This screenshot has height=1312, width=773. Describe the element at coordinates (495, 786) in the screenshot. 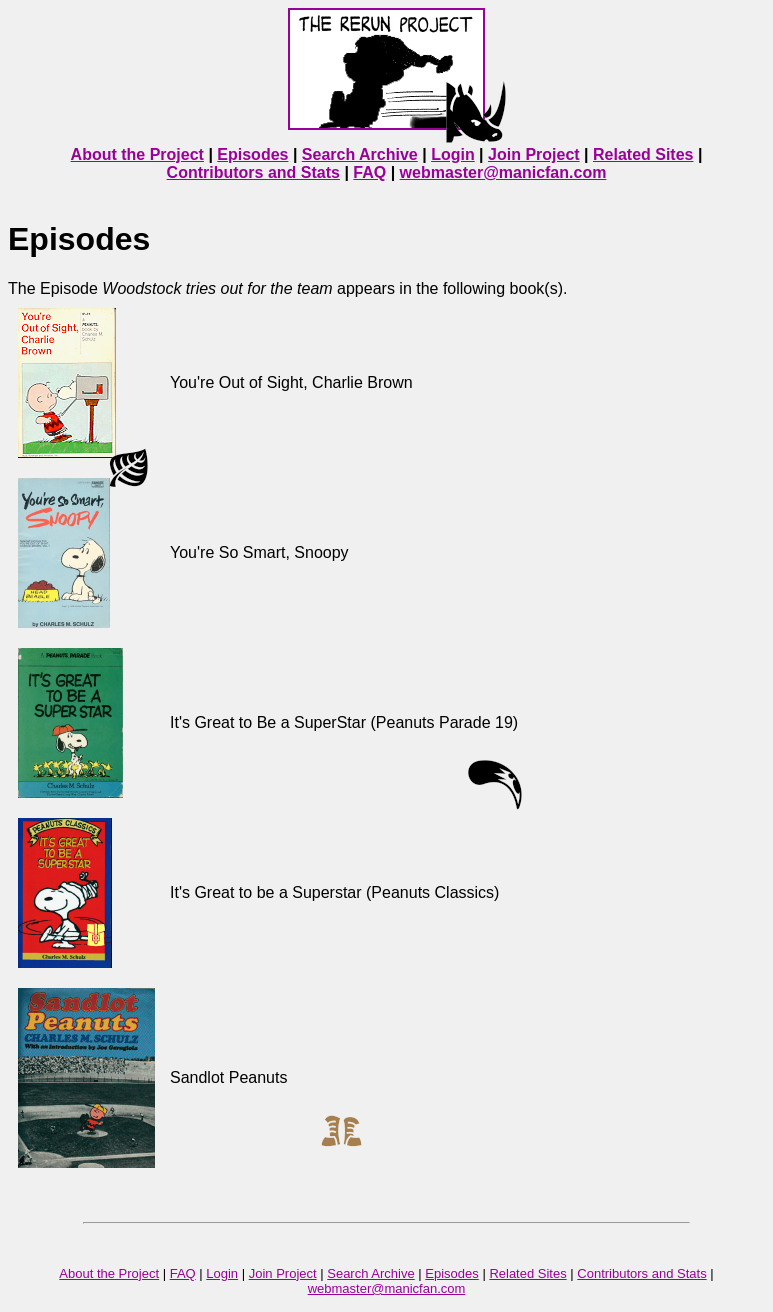

I see `activate claw attack ability` at that location.